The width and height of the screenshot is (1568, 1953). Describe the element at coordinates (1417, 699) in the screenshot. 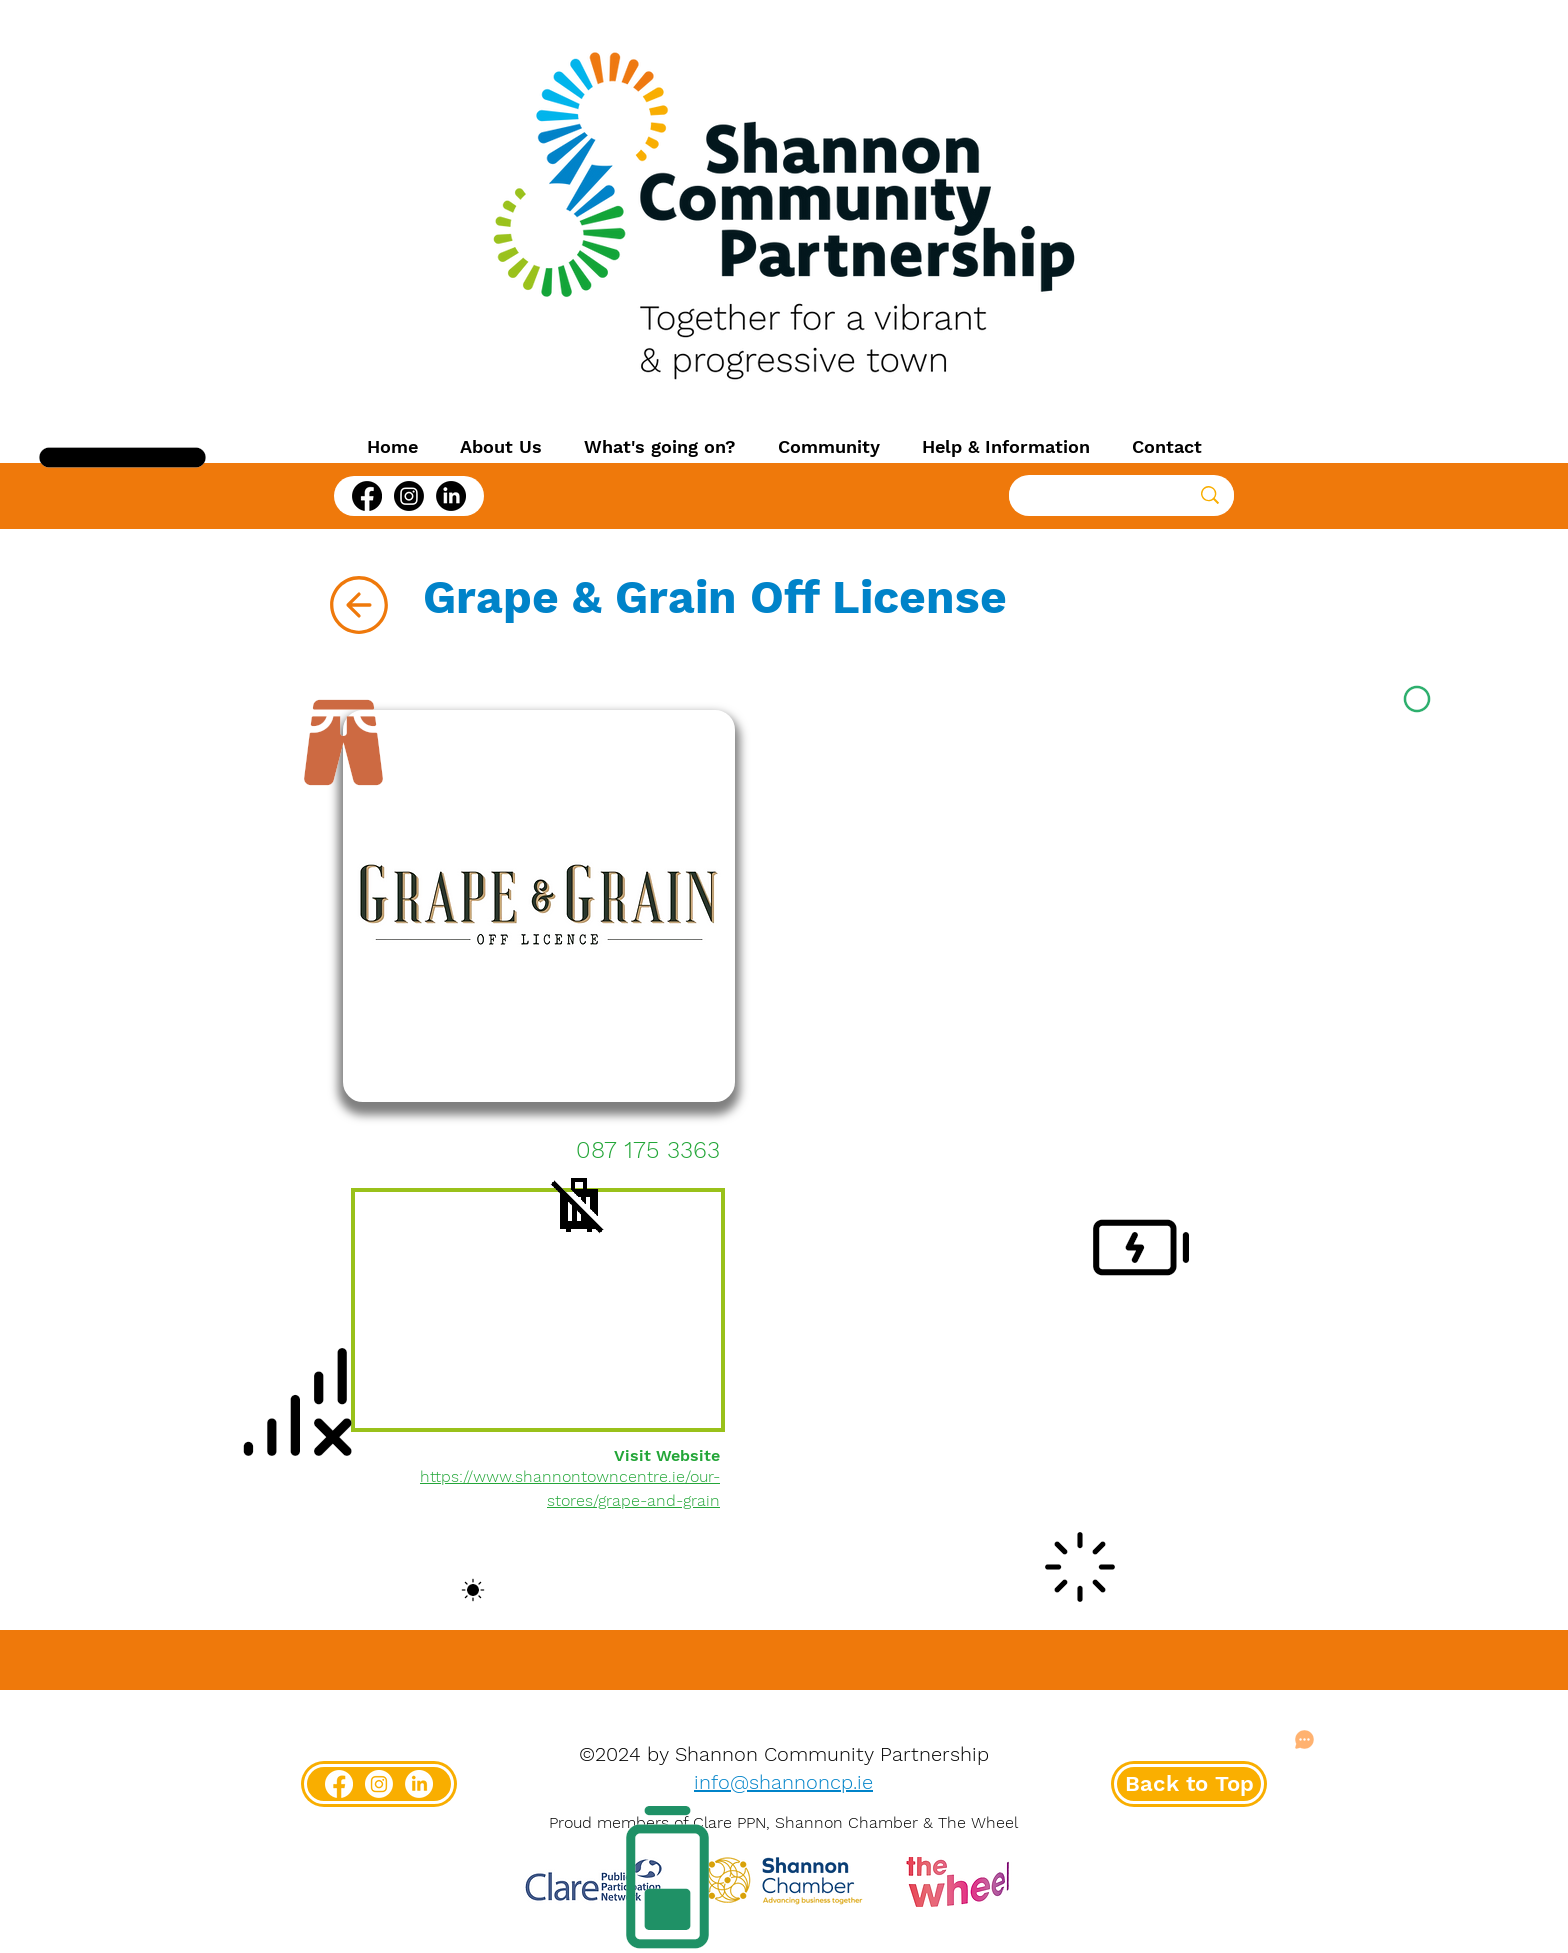

I see `indicates 0% progress or empty state` at that location.